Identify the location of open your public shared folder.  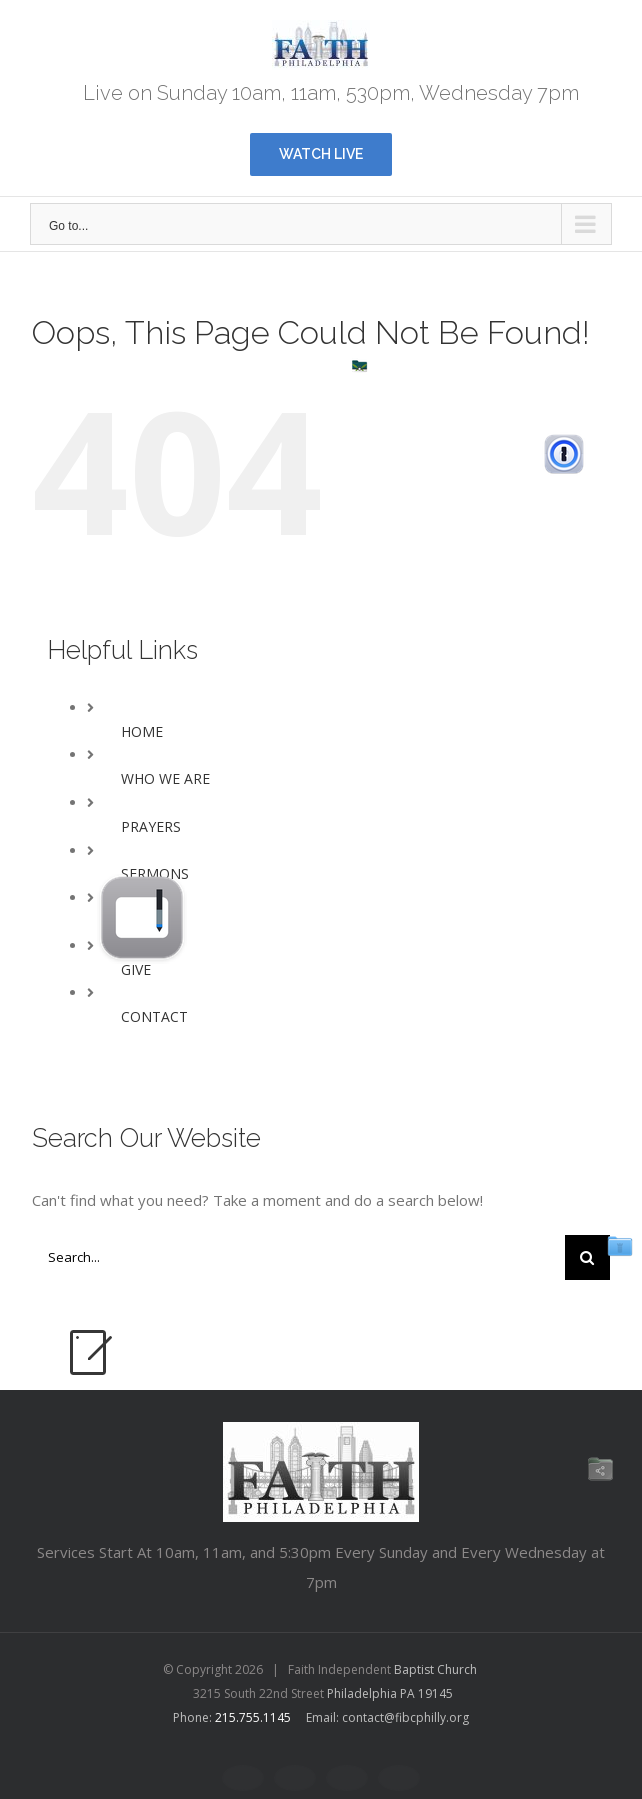
(600, 1468).